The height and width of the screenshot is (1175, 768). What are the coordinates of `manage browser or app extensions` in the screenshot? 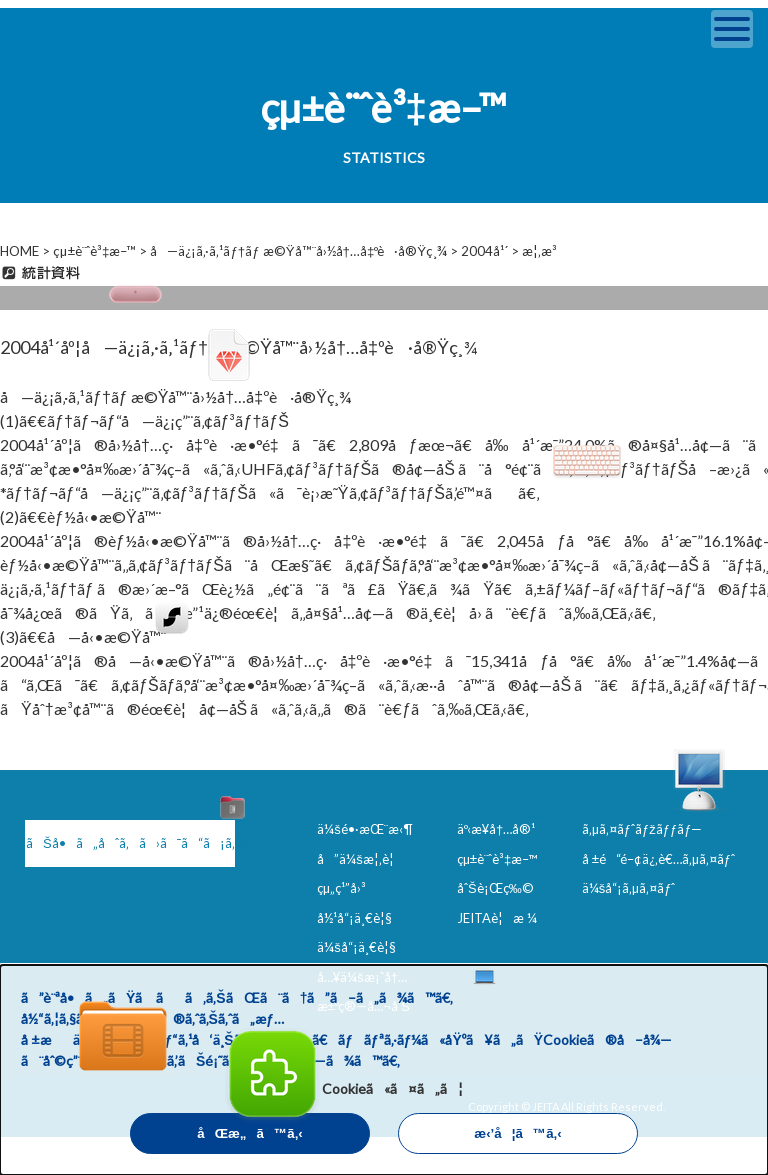 It's located at (272, 1075).